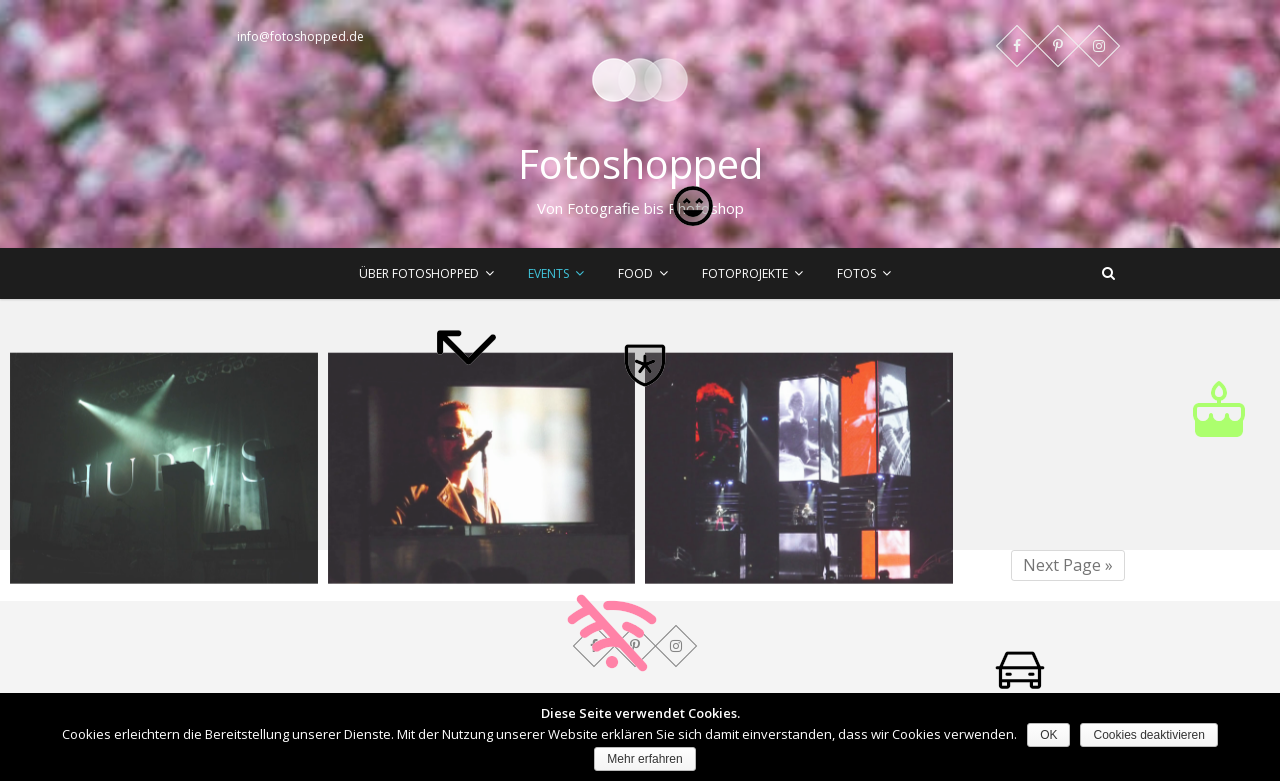  What do you see at coordinates (693, 206) in the screenshot?
I see `rate your experience as very satisfied` at bounding box center [693, 206].